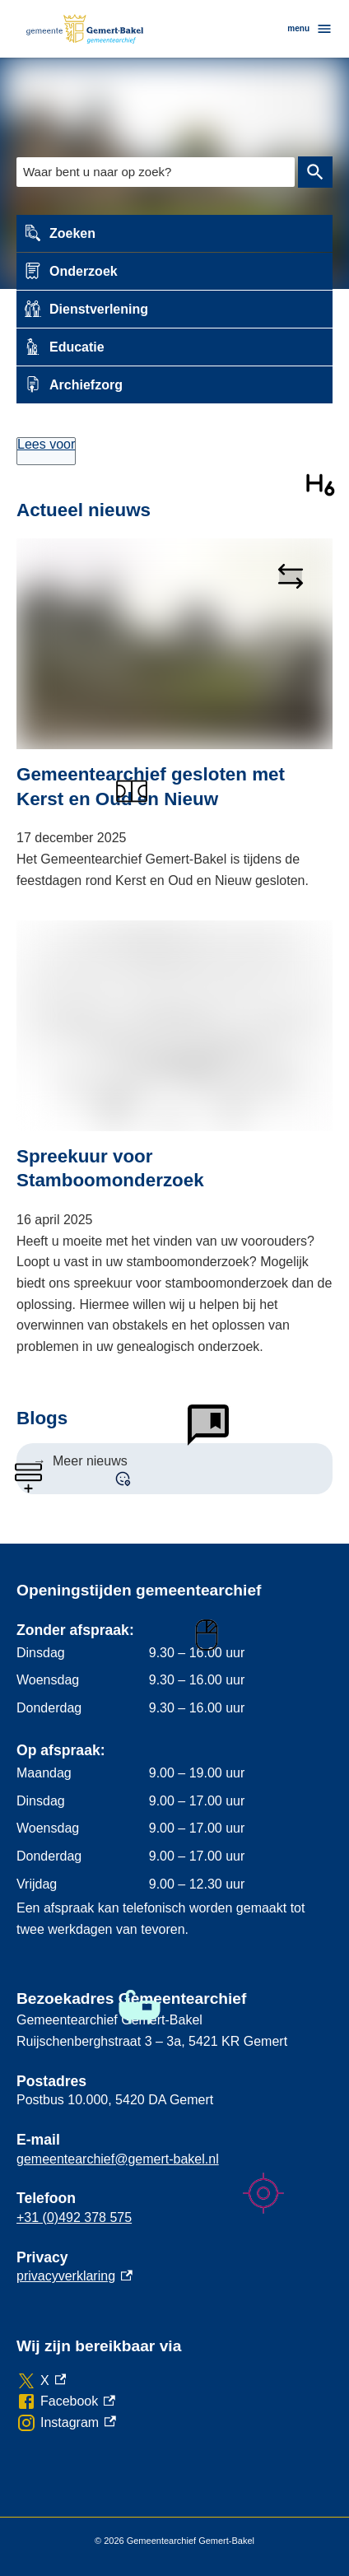 The image size is (349, 2576). Describe the element at coordinates (207, 1635) in the screenshot. I see `right-click to open context menu` at that location.